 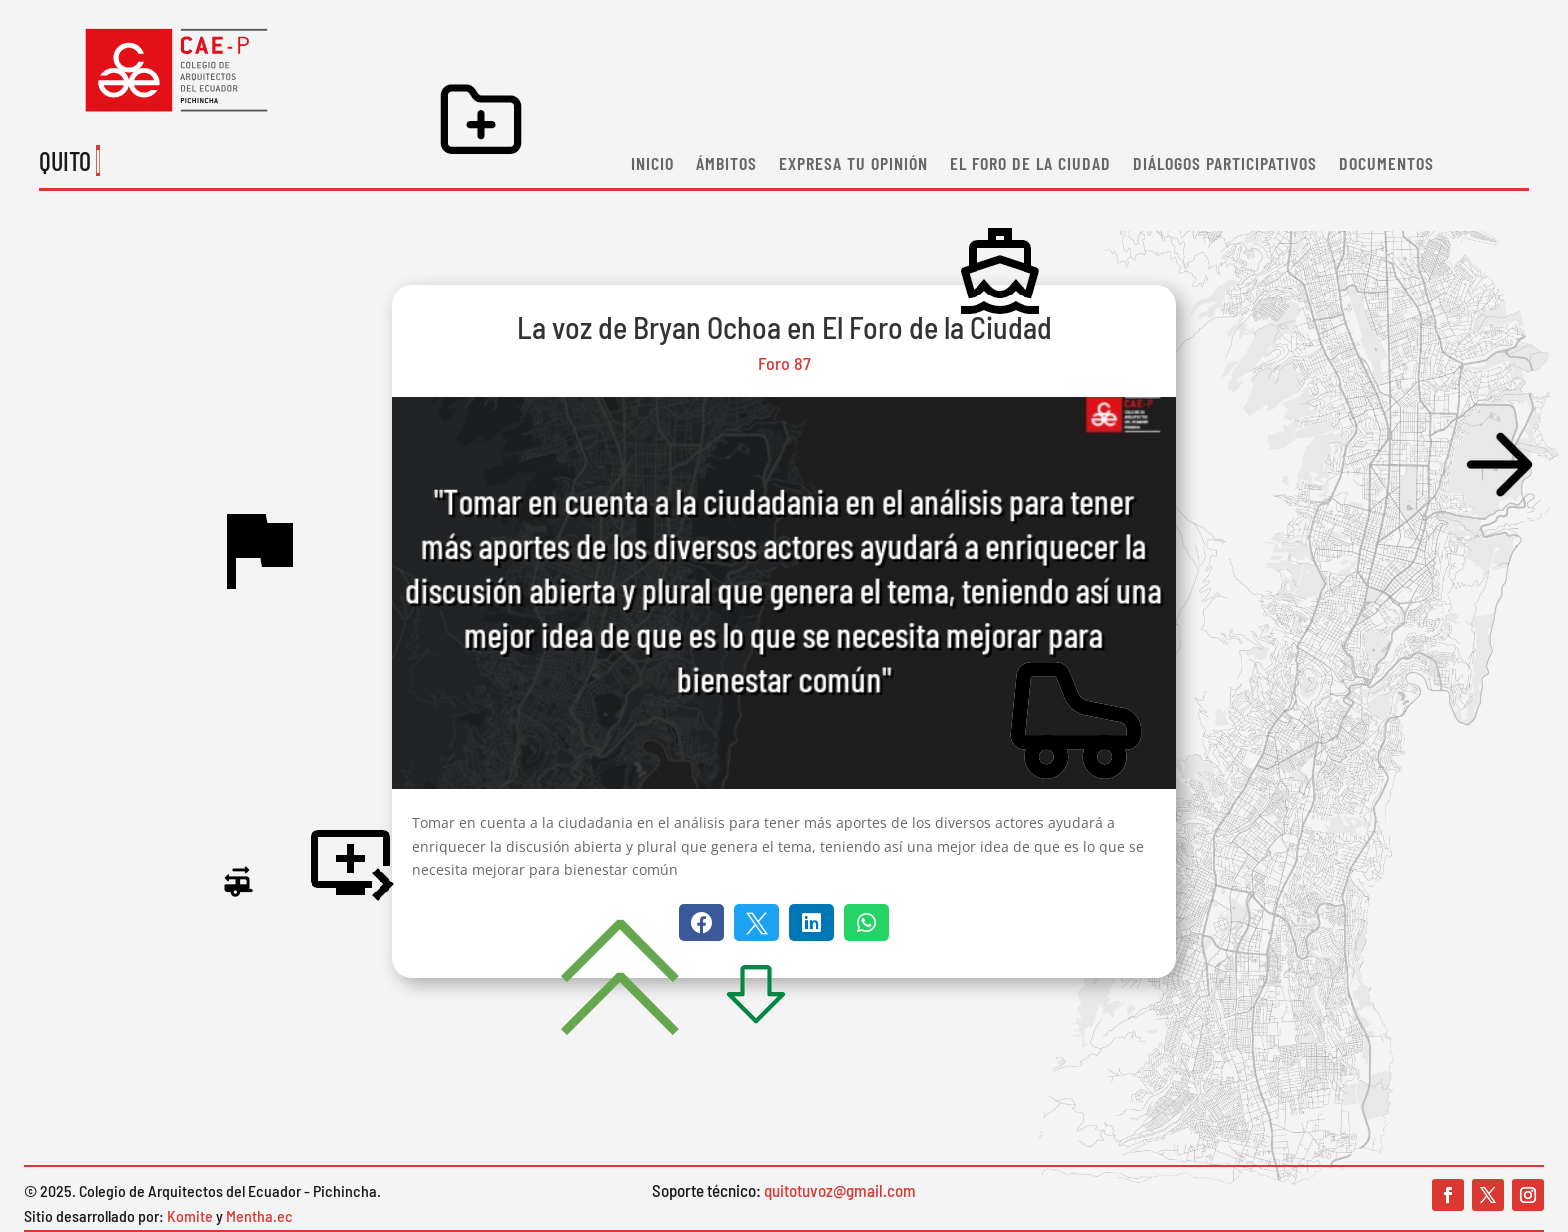 What do you see at coordinates (257, 549) in the screenshot?
I see `flag or mark an item for follow-up` at bounding box center [257, 549].